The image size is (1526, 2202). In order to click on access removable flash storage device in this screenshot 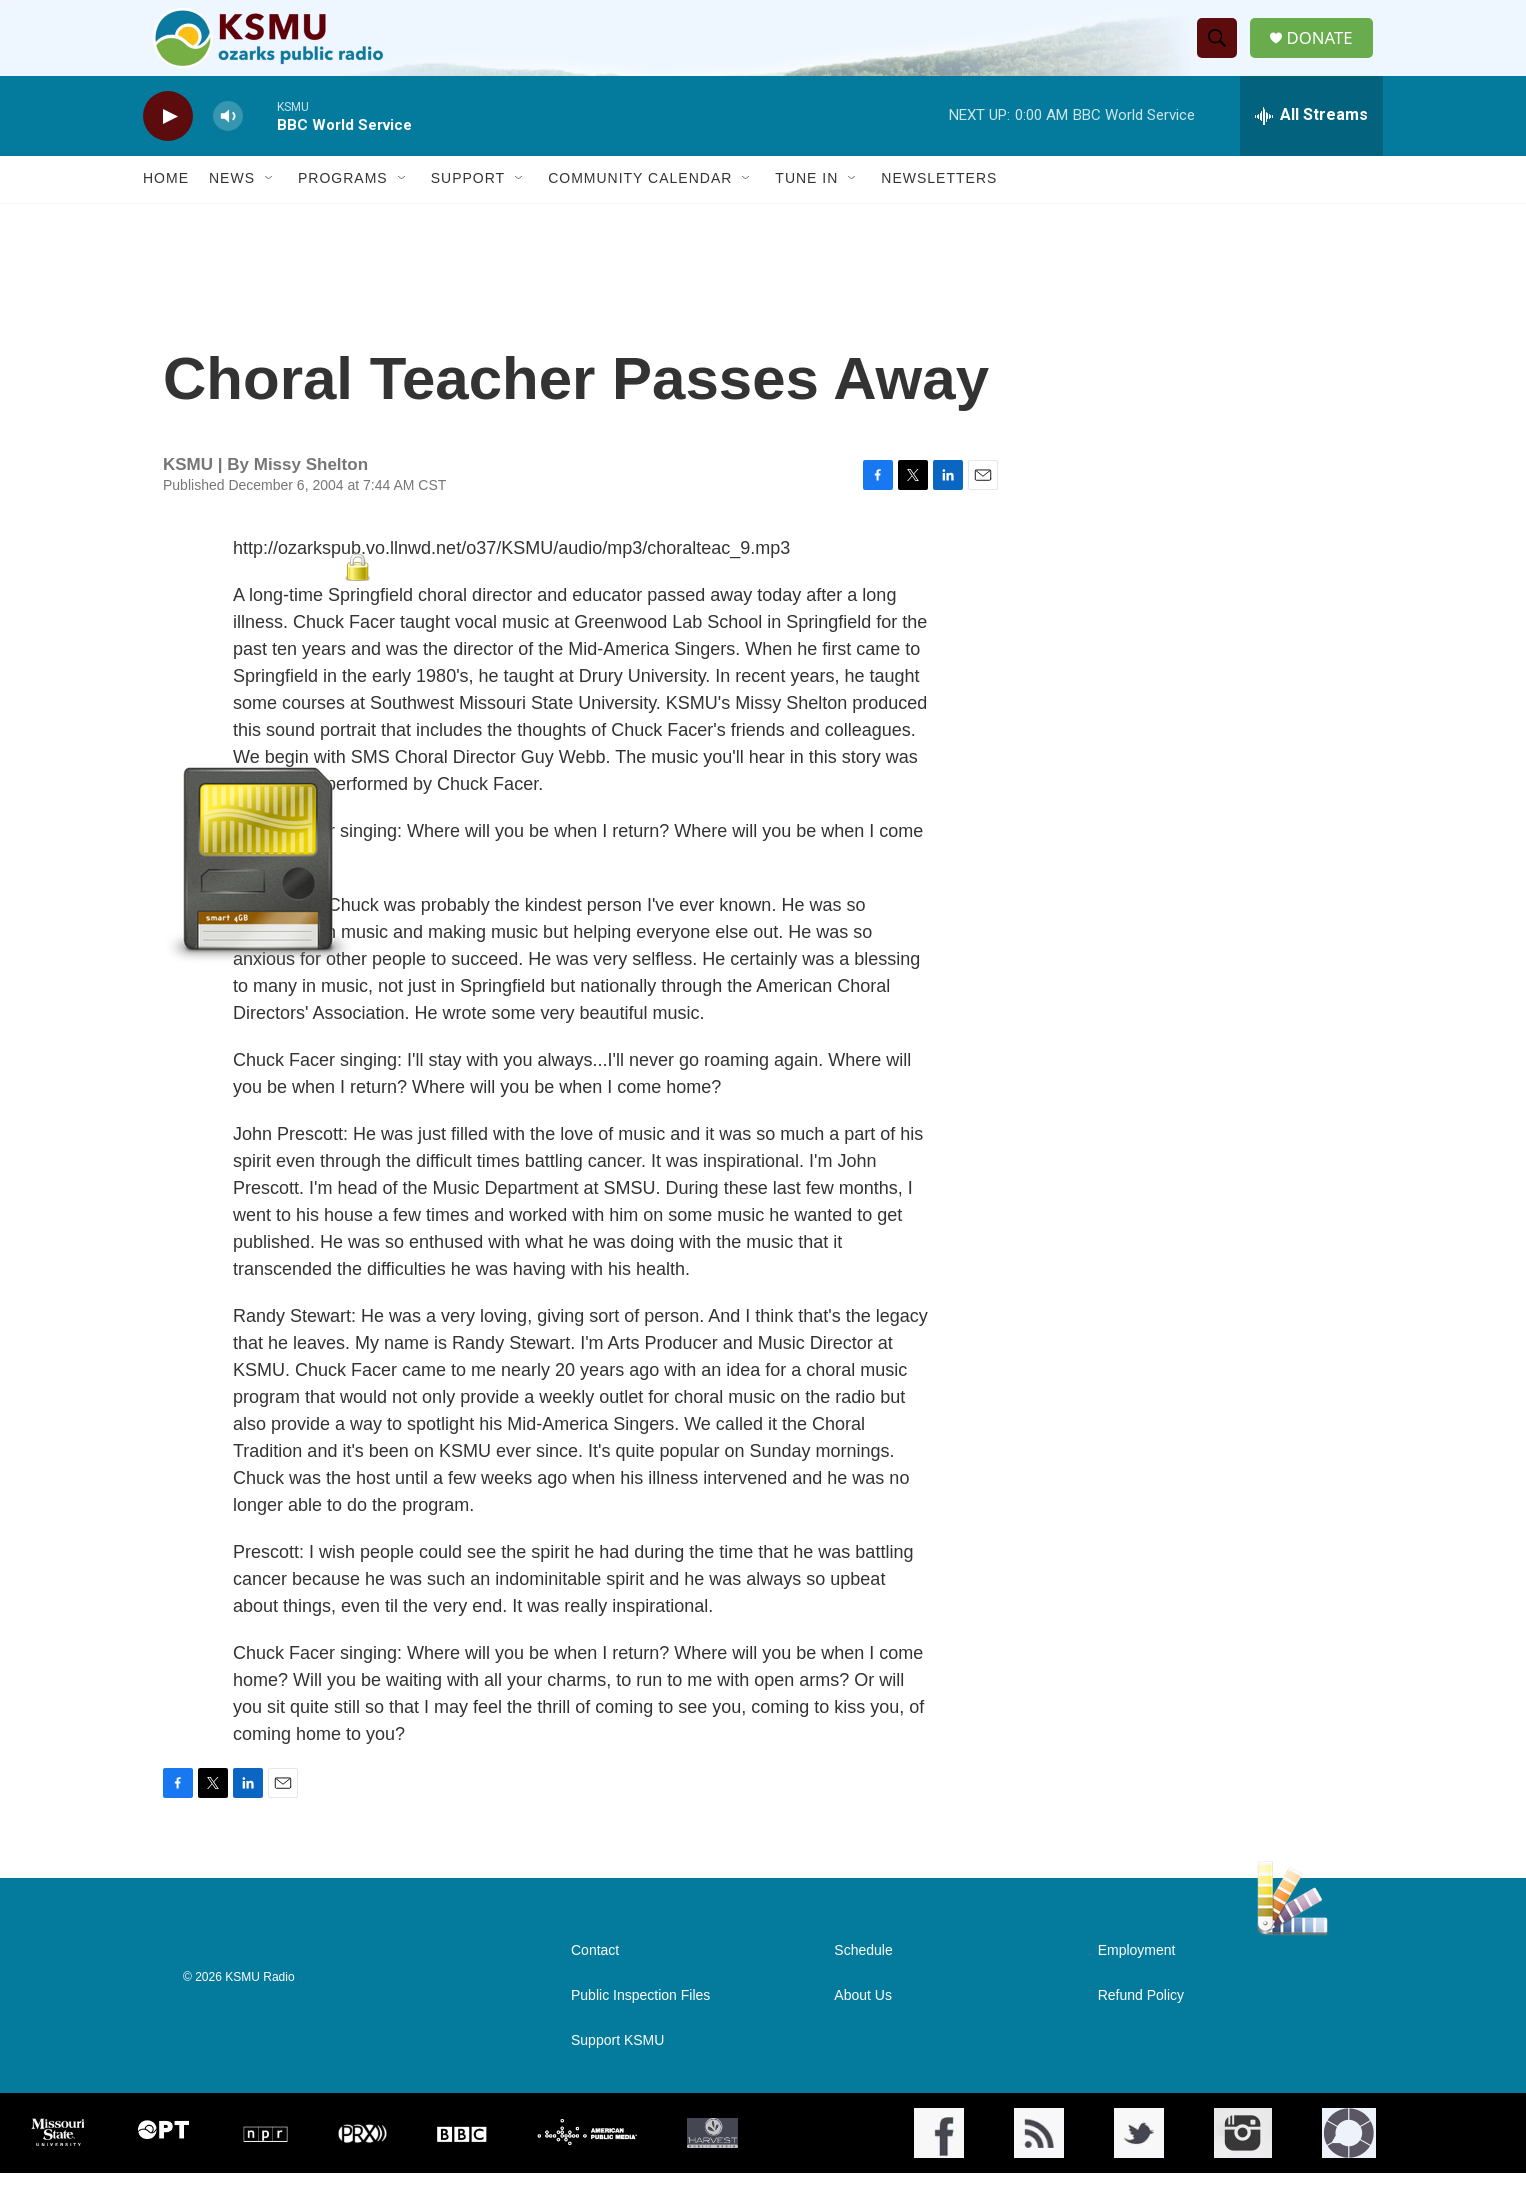, I will do `click(256, 863)`.